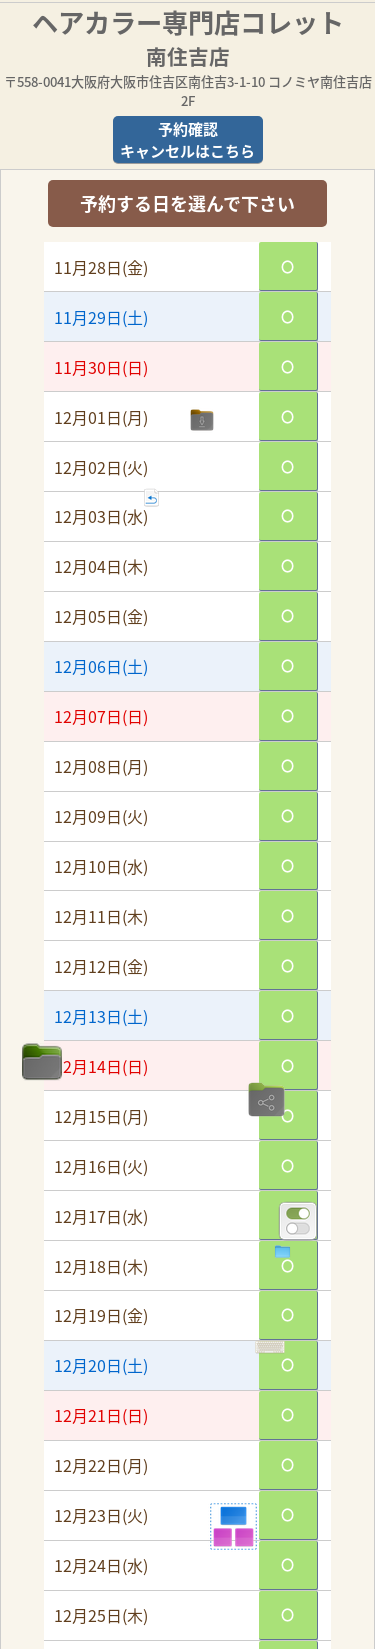  What do you see at coordinates (202, 420) in the screenshot?
I see `open downloads folder` at bounding box center [202, 420].